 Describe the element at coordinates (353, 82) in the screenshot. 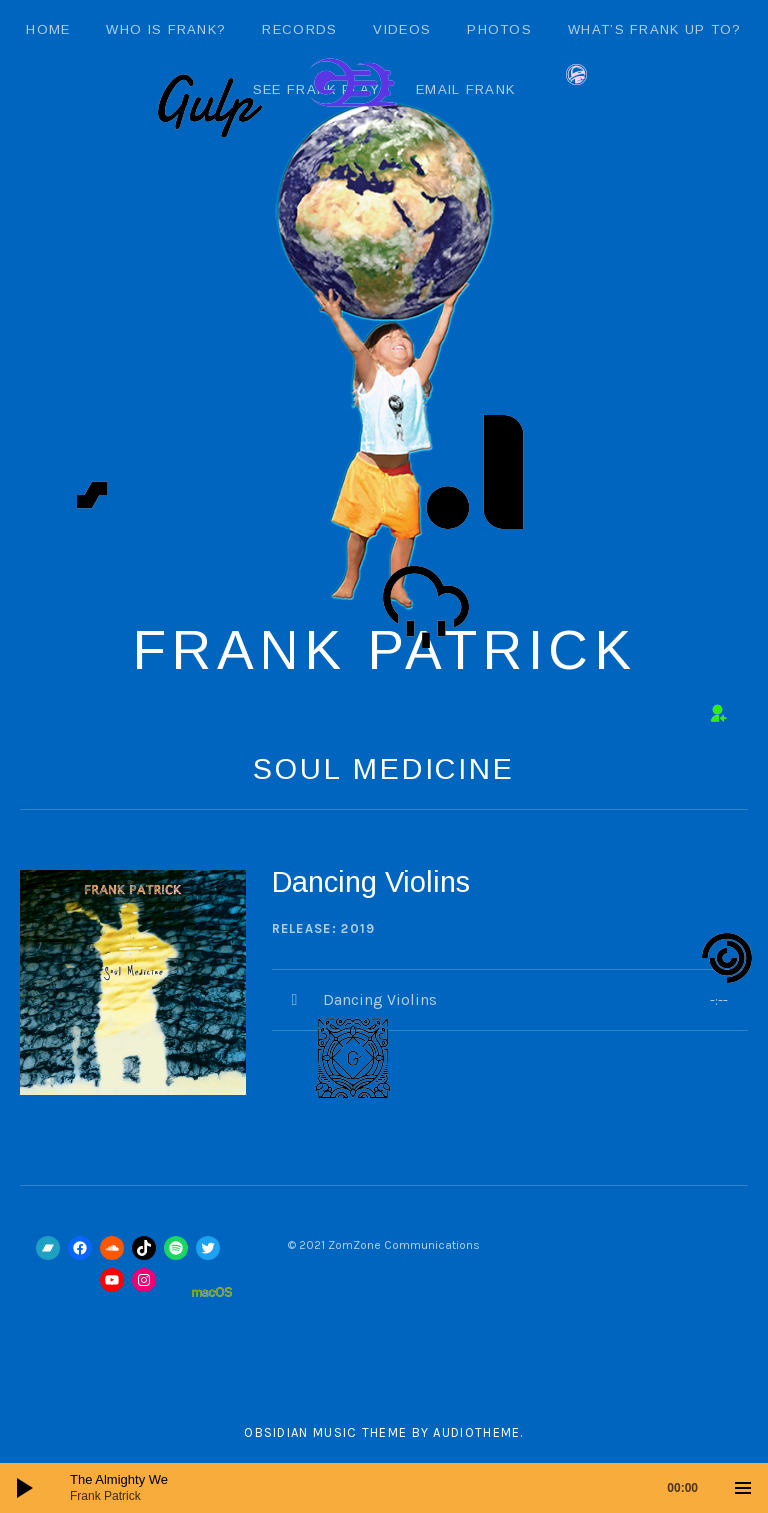

I see `gatling load testing tool logo` at that location.